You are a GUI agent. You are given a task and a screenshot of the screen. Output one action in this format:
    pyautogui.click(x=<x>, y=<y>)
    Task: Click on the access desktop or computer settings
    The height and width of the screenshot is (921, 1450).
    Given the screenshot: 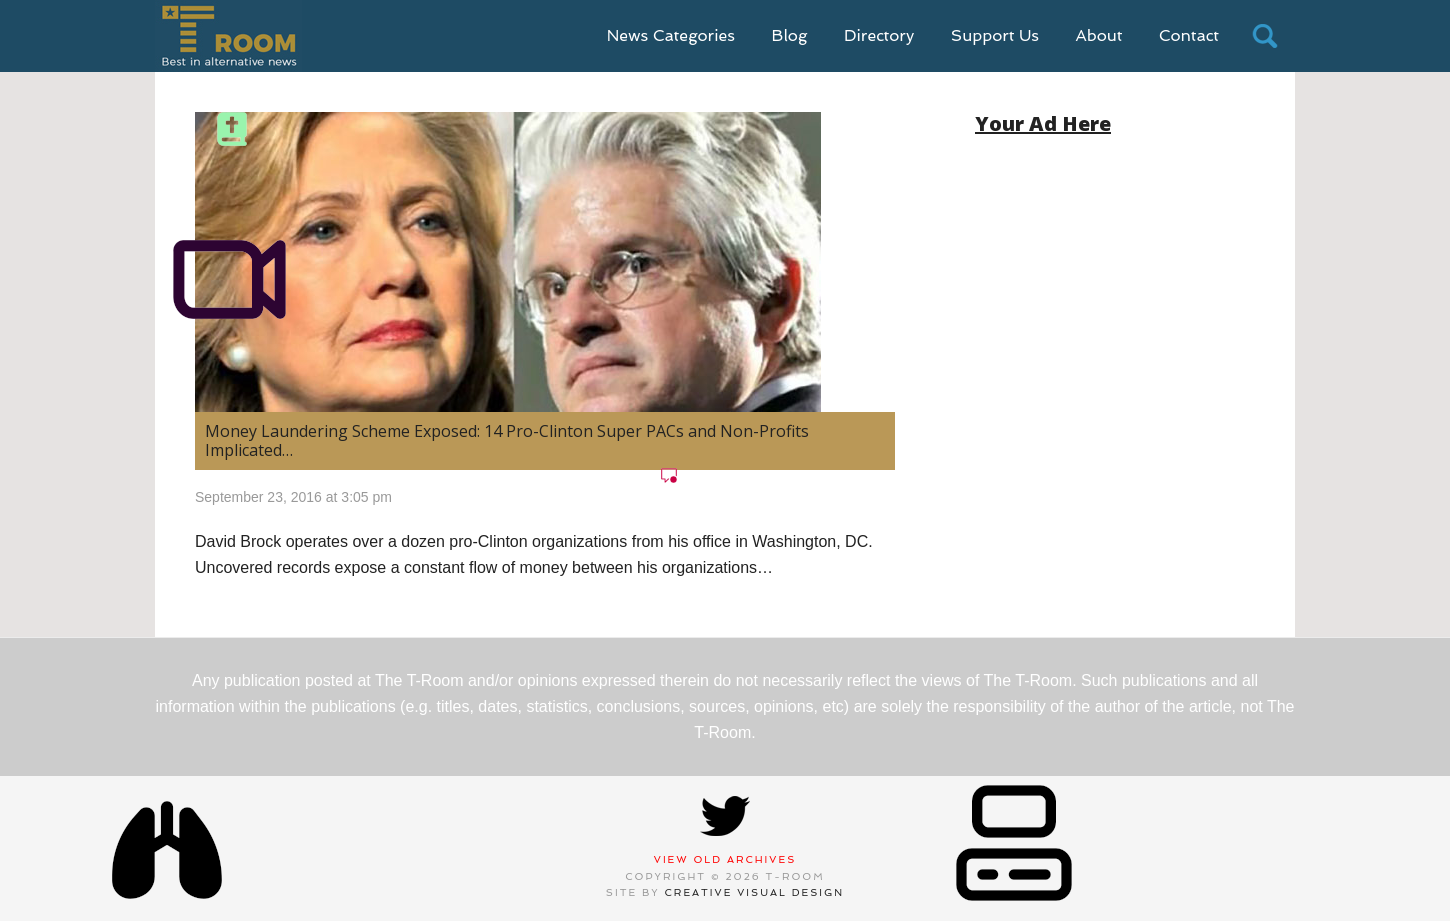 What is the action you would take?
    pyautogui.click(x=1014, y=843)
    